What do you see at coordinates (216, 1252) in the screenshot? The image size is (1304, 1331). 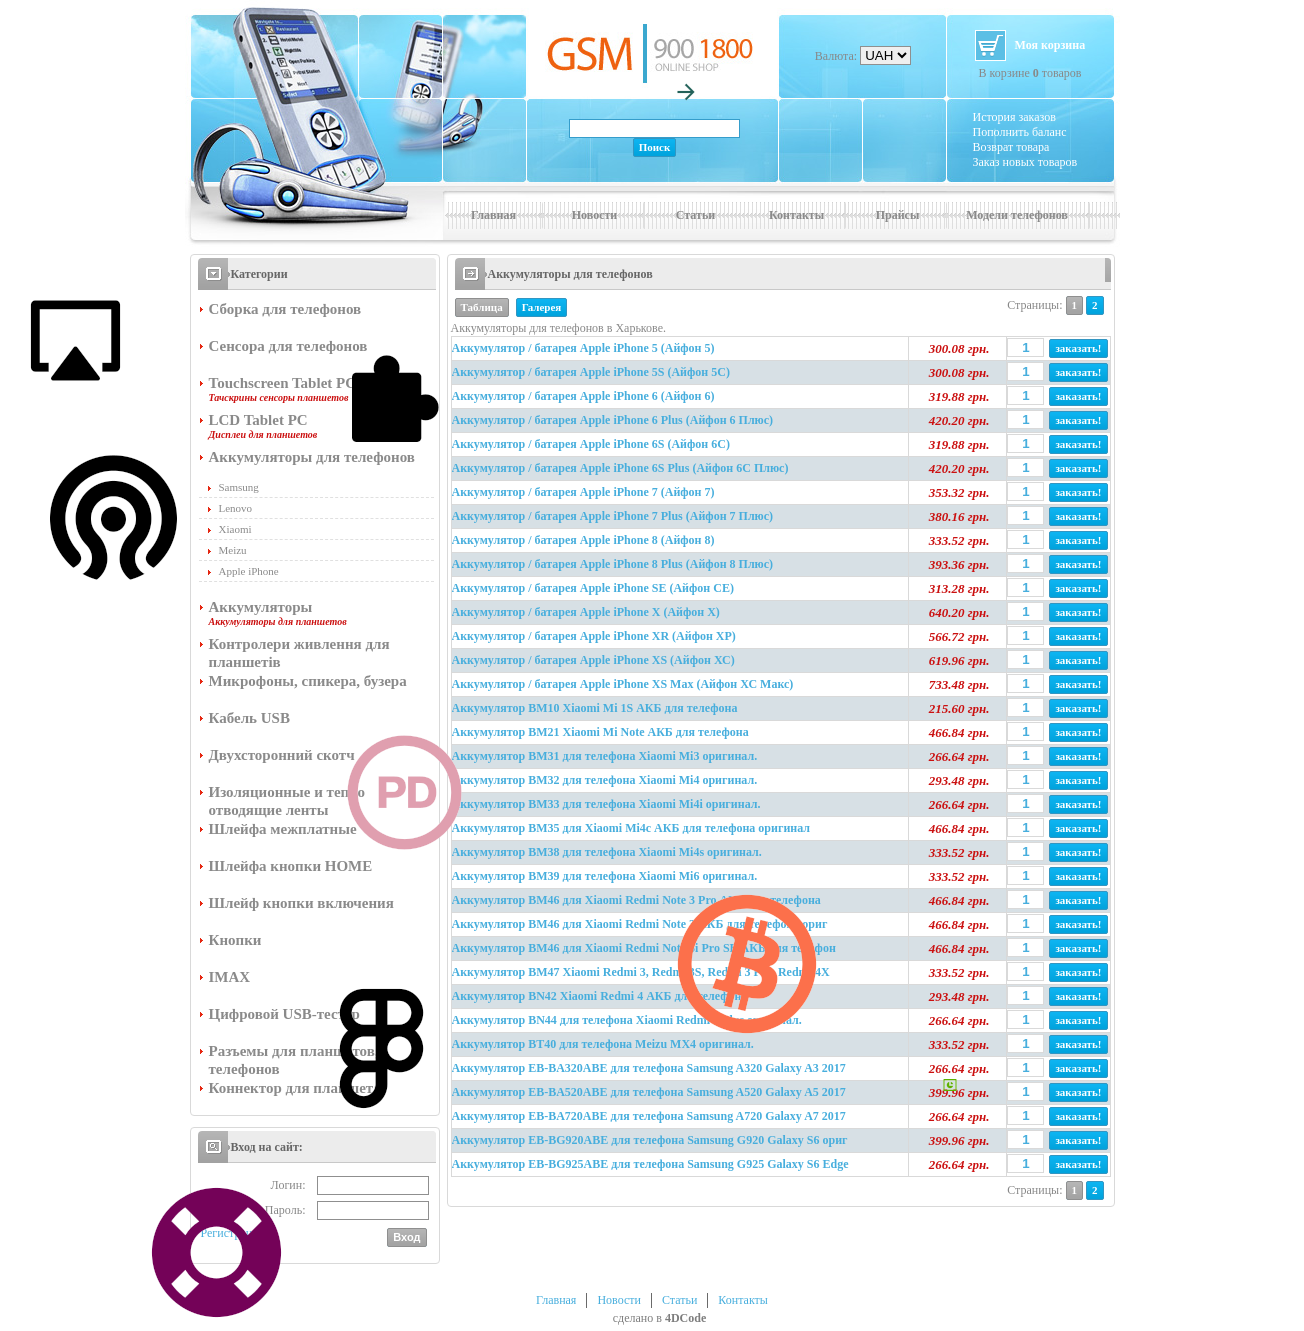 I see `access help or support` at bounding box center [216, 1252].